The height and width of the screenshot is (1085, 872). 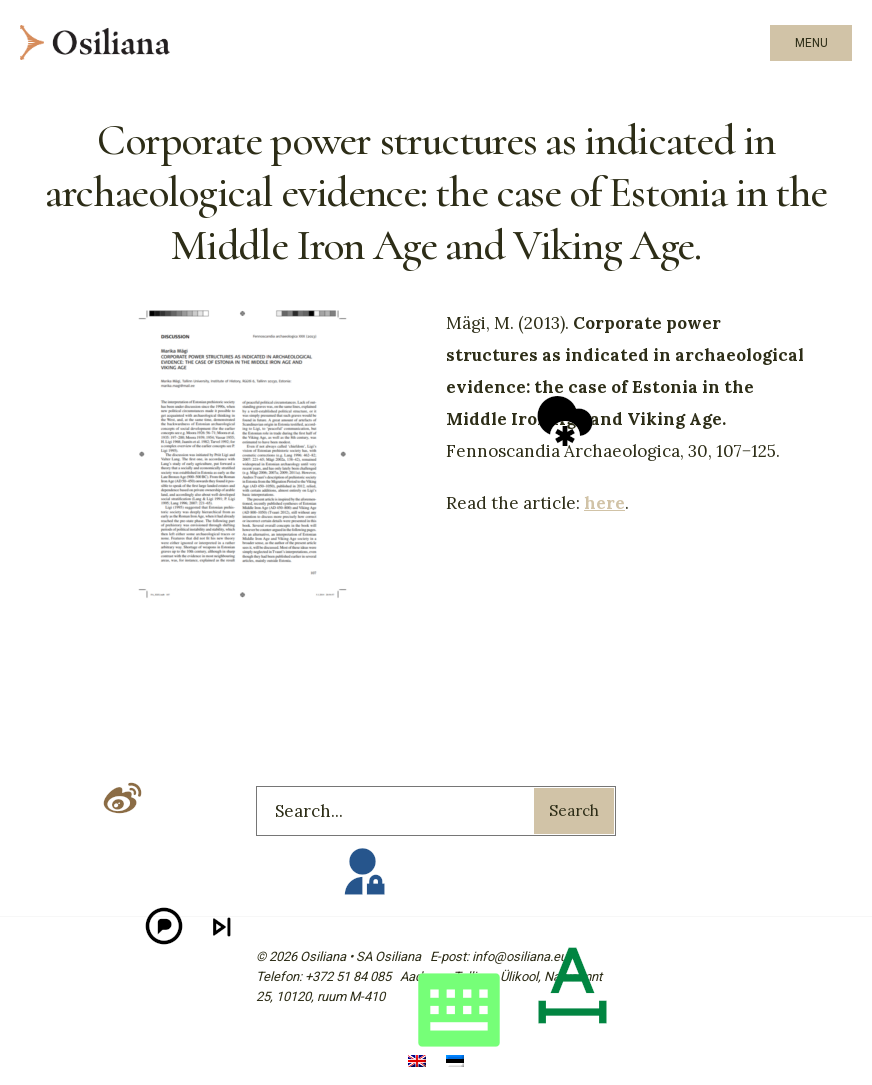 What do you see at coordinates (565, 421) in the screenshot?
I see `indicates snowy weather conditions` at bounding box center [565, 421].